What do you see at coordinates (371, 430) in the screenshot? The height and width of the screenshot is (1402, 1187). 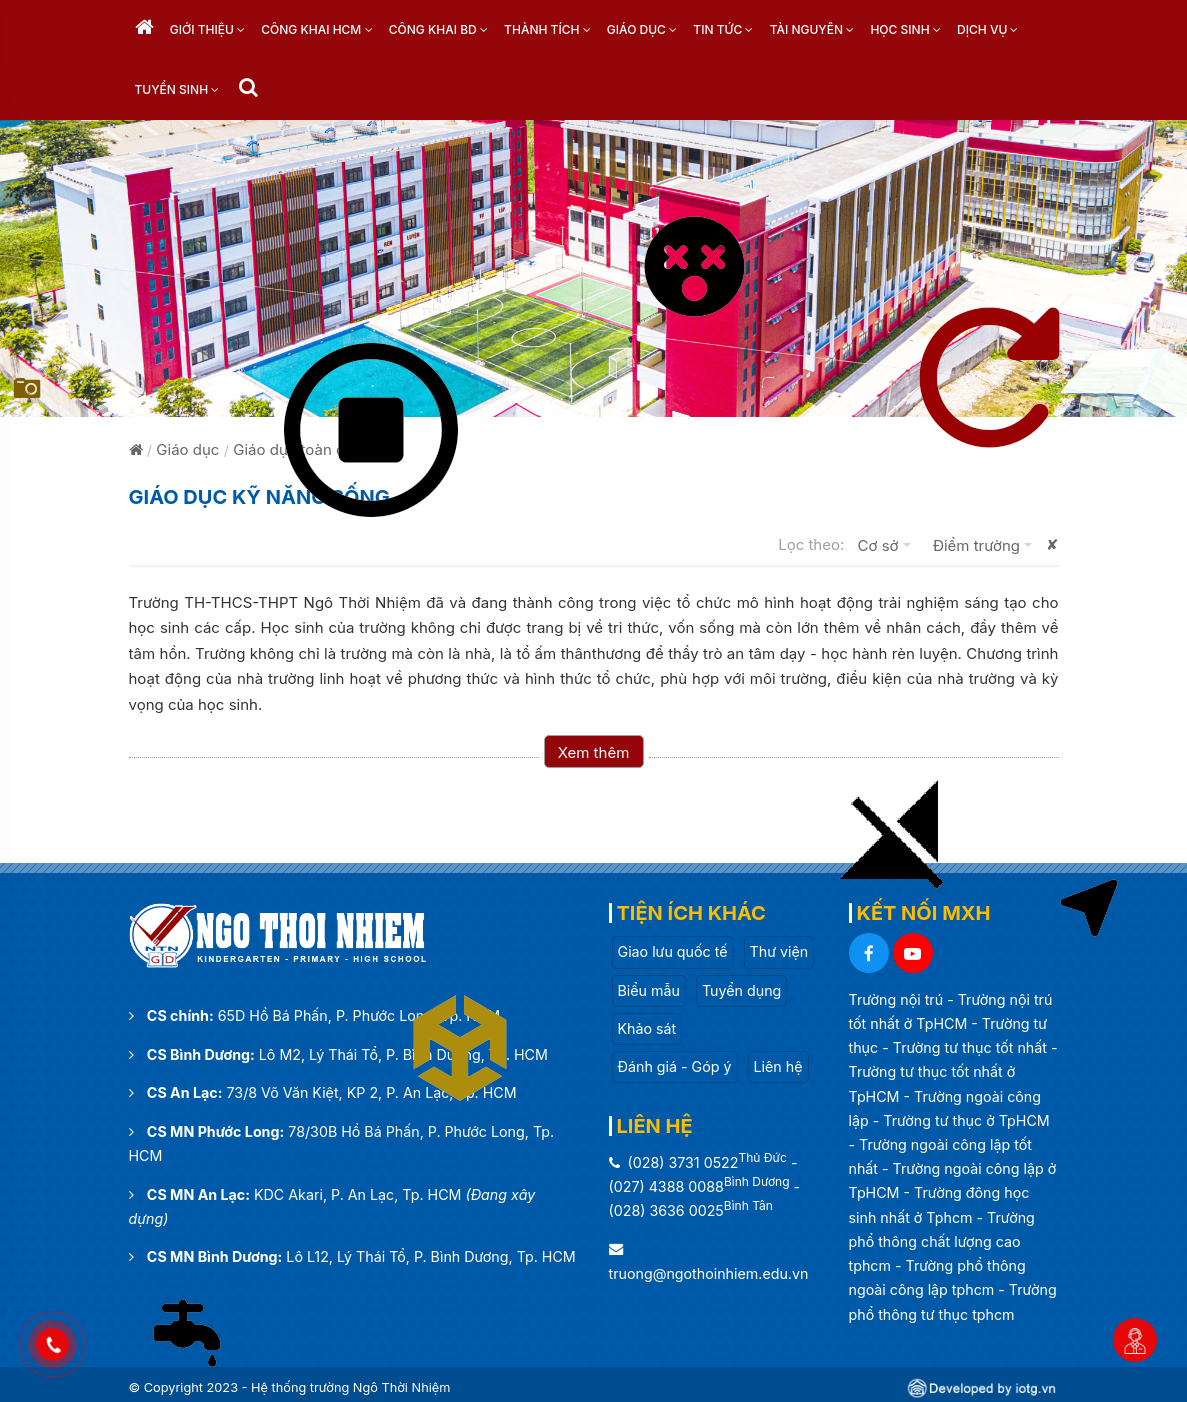 I see `stop media playback` at bounding box center [371, 430].